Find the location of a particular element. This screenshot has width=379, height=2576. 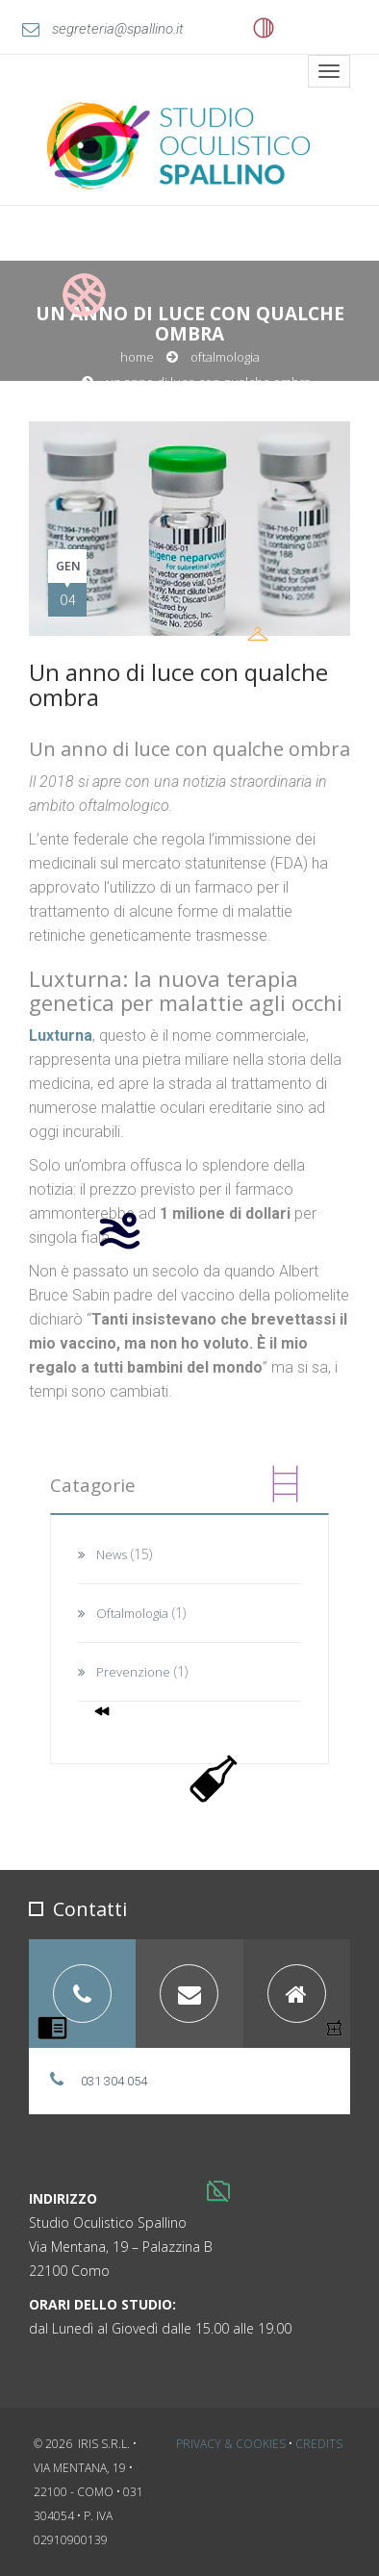

access basketball or sports-related content is located at coordinates (84, 294).